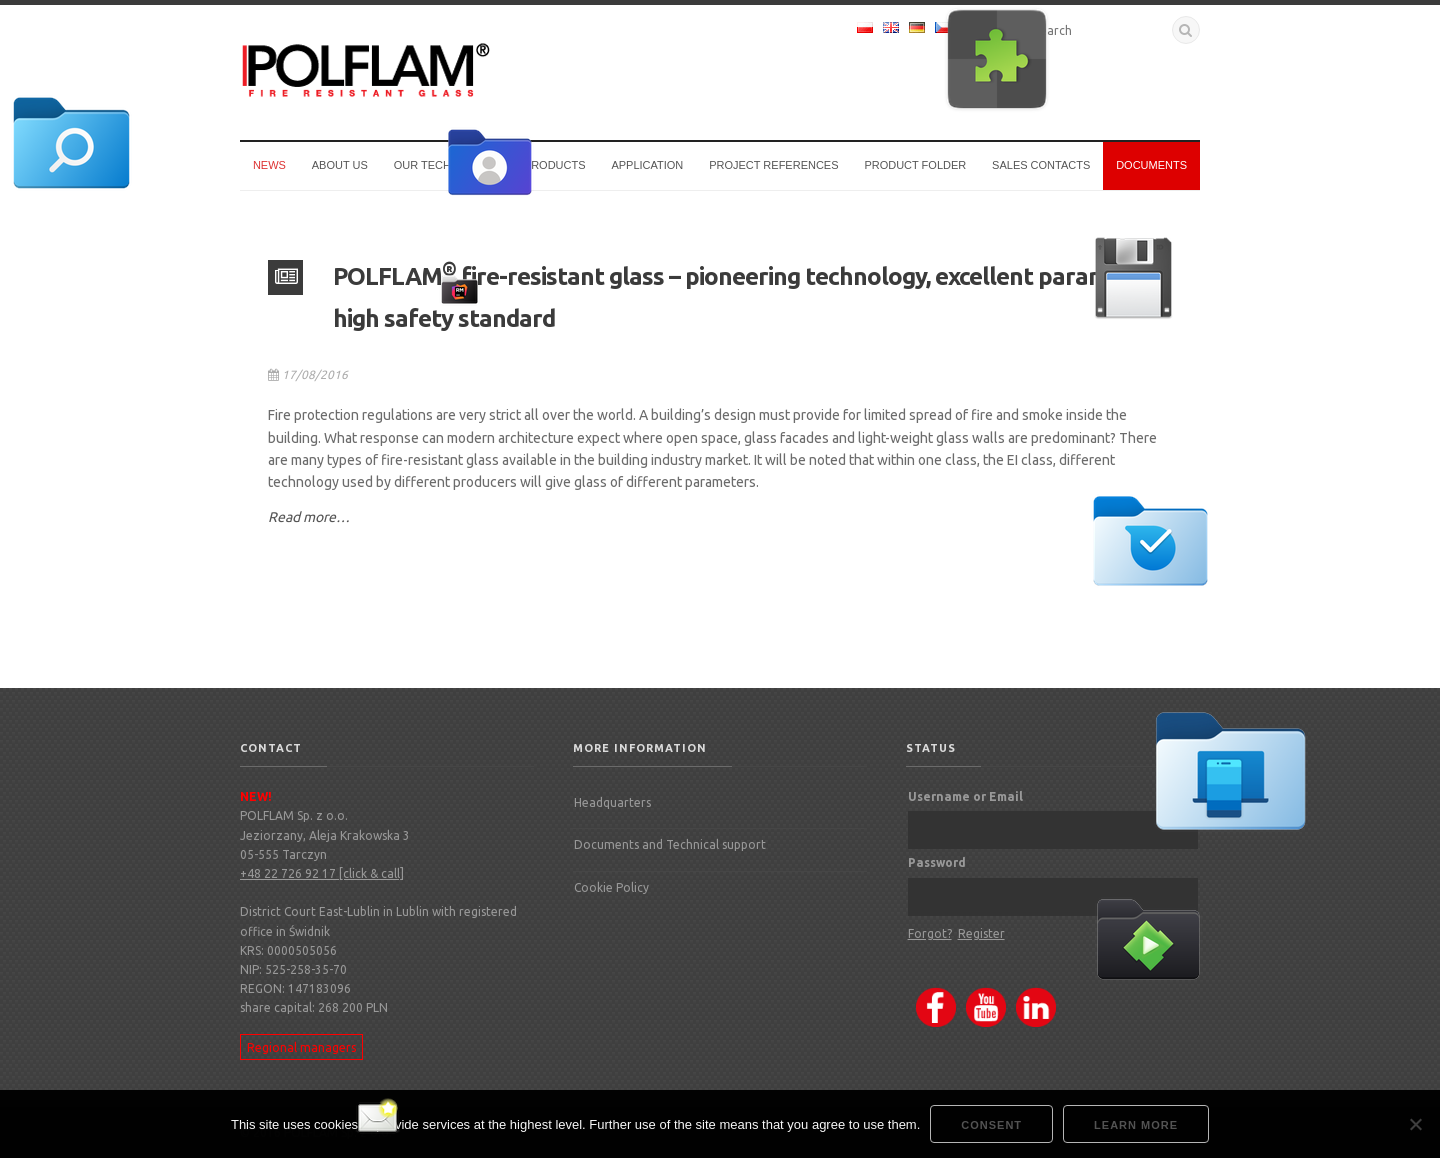 Image resolution: width=1440 pixels, height=1158 pixels. Describe the element at coordinates (1150, 544) in the screenshot. I see `open microsoft kaizala files folder` at that location.